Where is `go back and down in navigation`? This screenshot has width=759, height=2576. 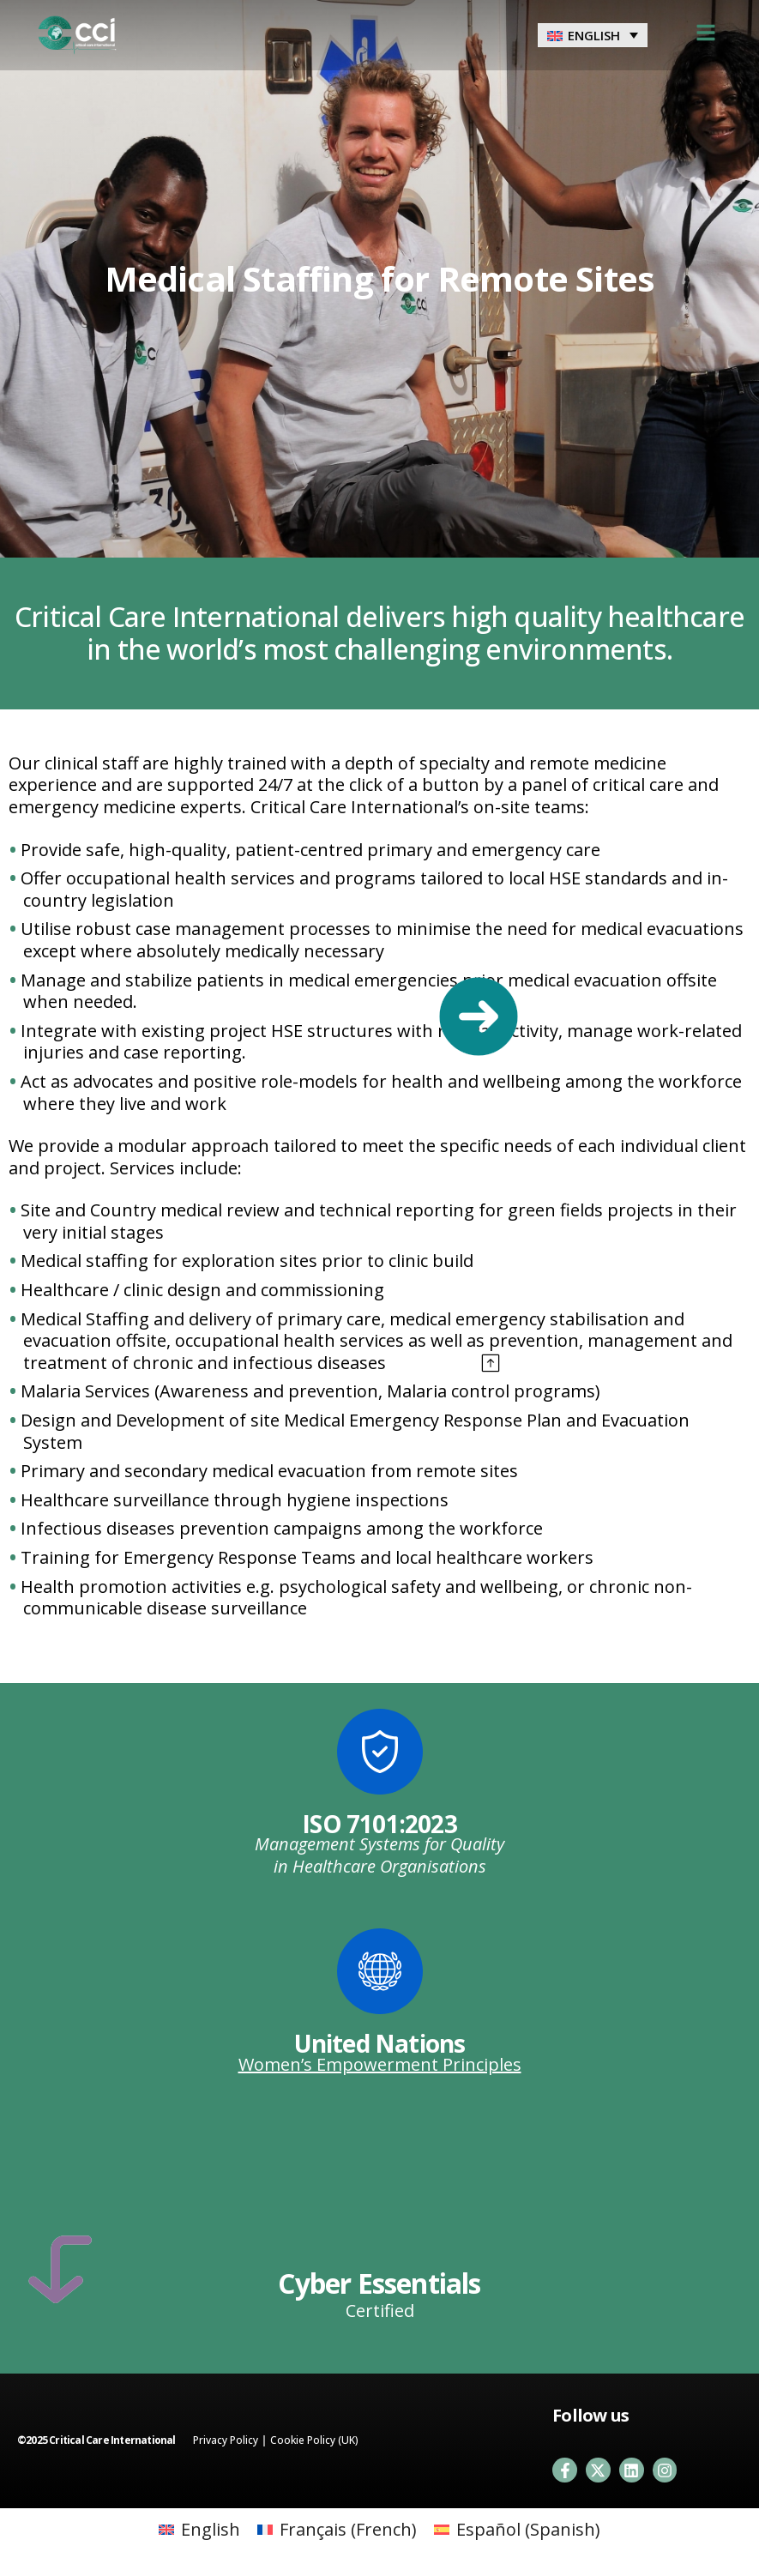
go back and down in navigation is located at coordinates (60, 2267).